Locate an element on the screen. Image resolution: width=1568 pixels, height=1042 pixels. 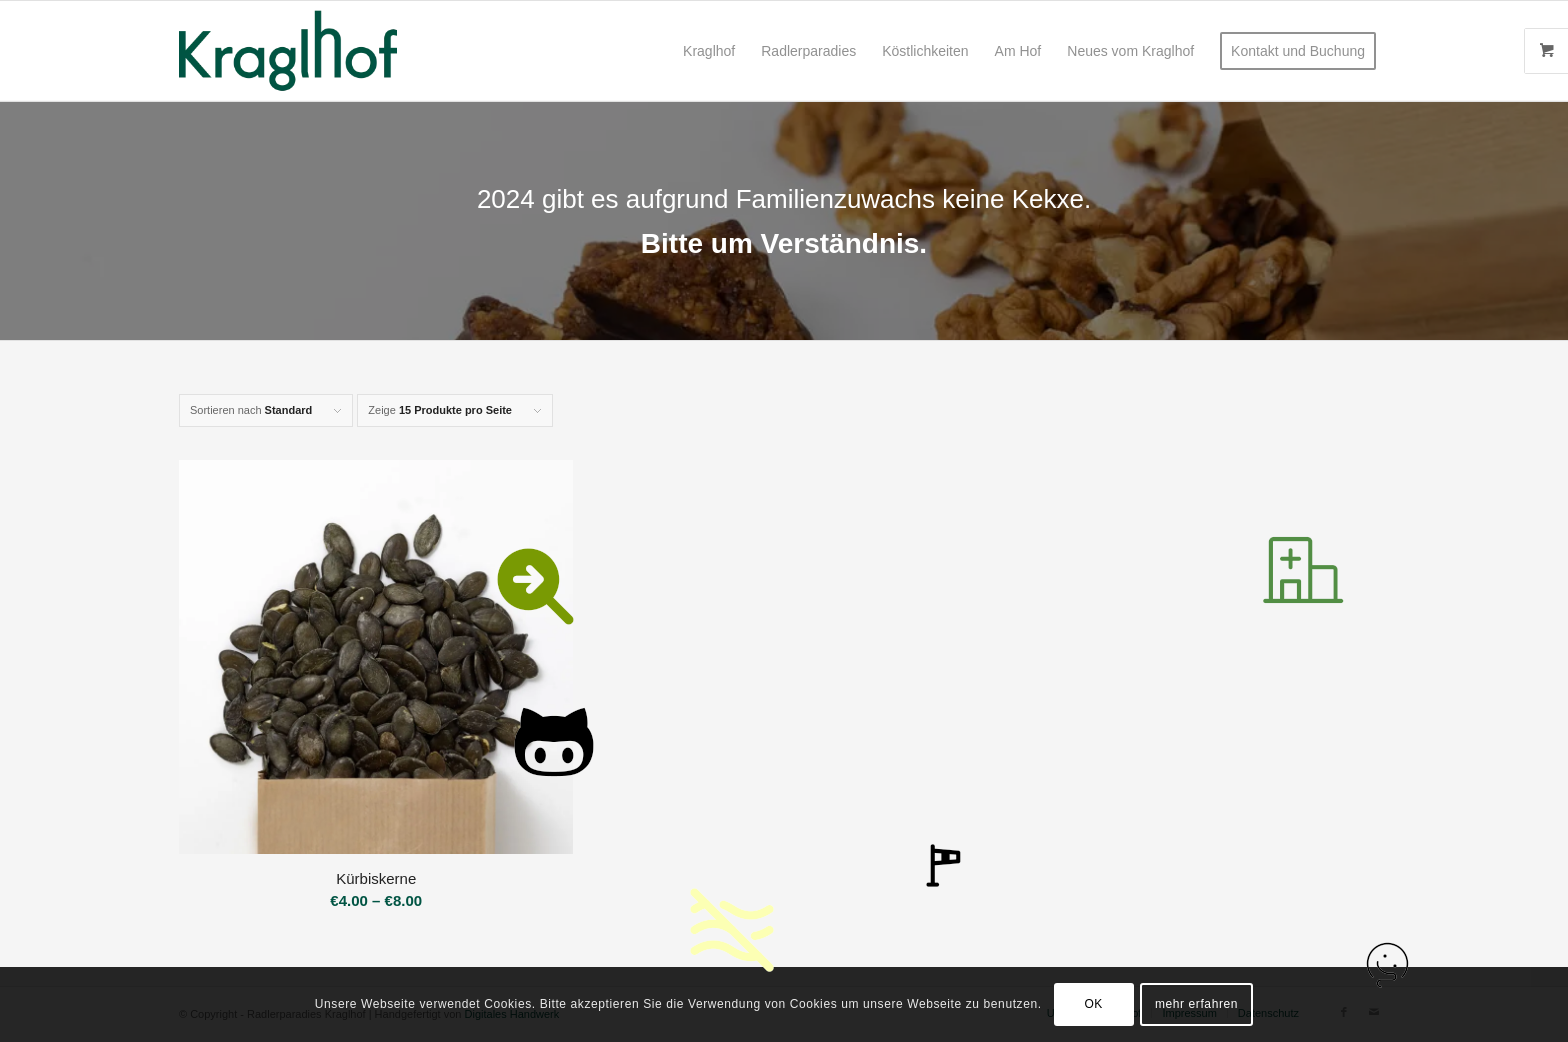
view current wind conditions is located at coordinates (945, 865).